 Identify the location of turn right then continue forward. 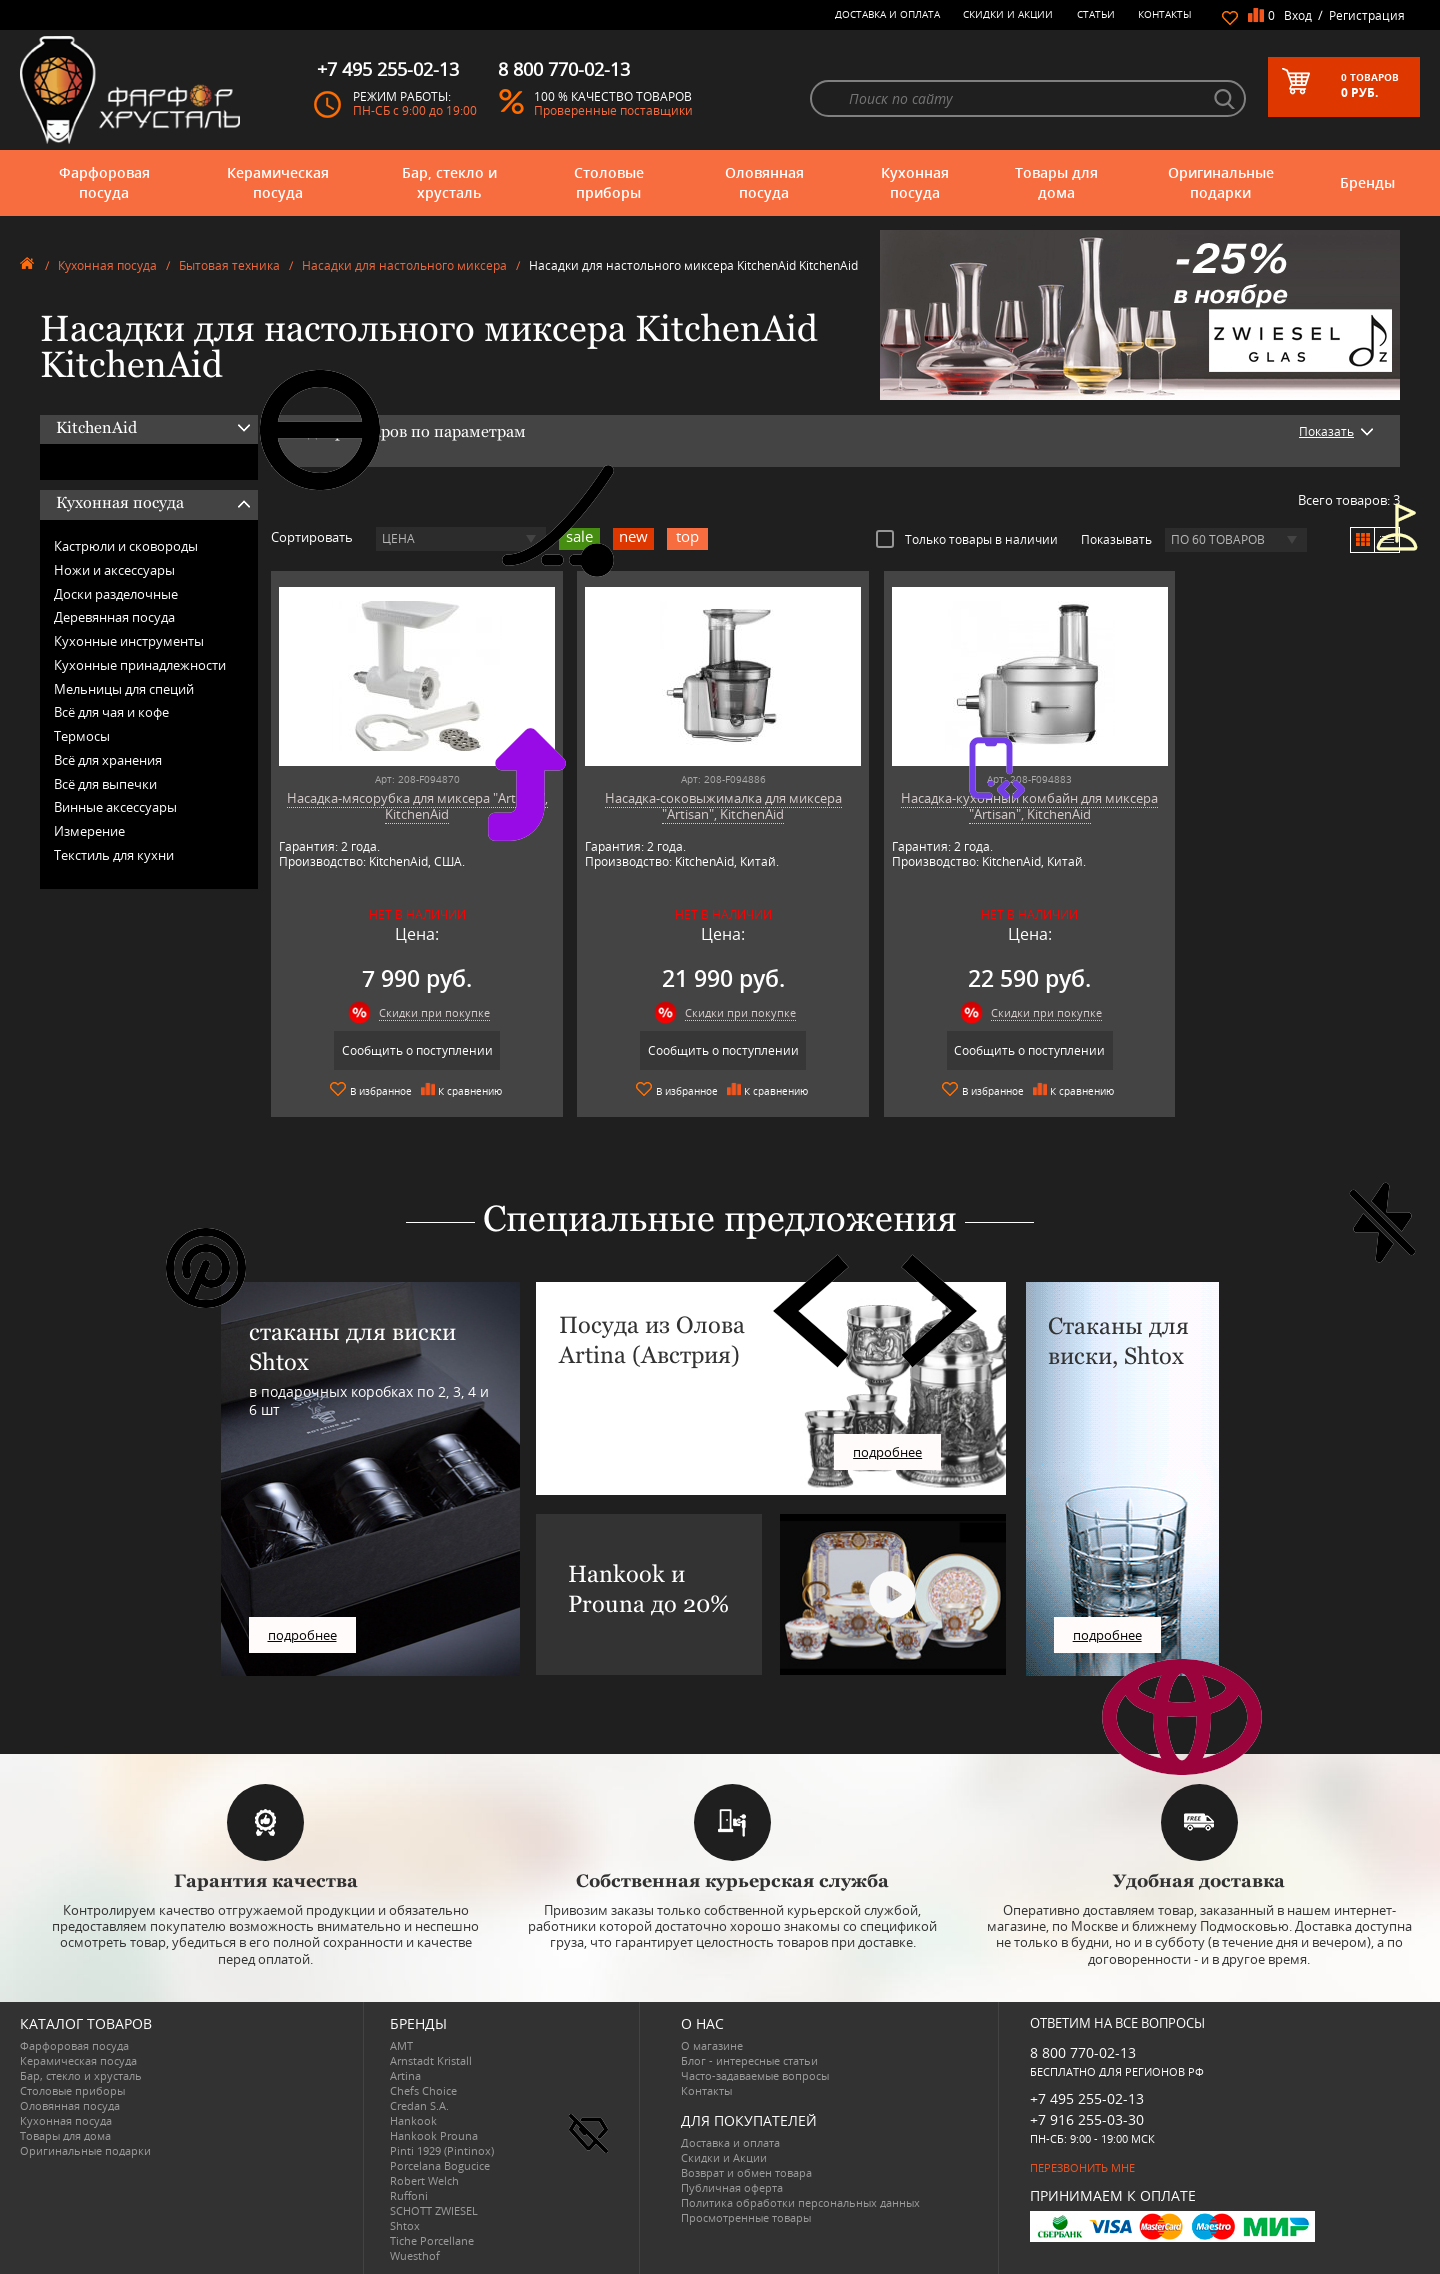
(530, 784).